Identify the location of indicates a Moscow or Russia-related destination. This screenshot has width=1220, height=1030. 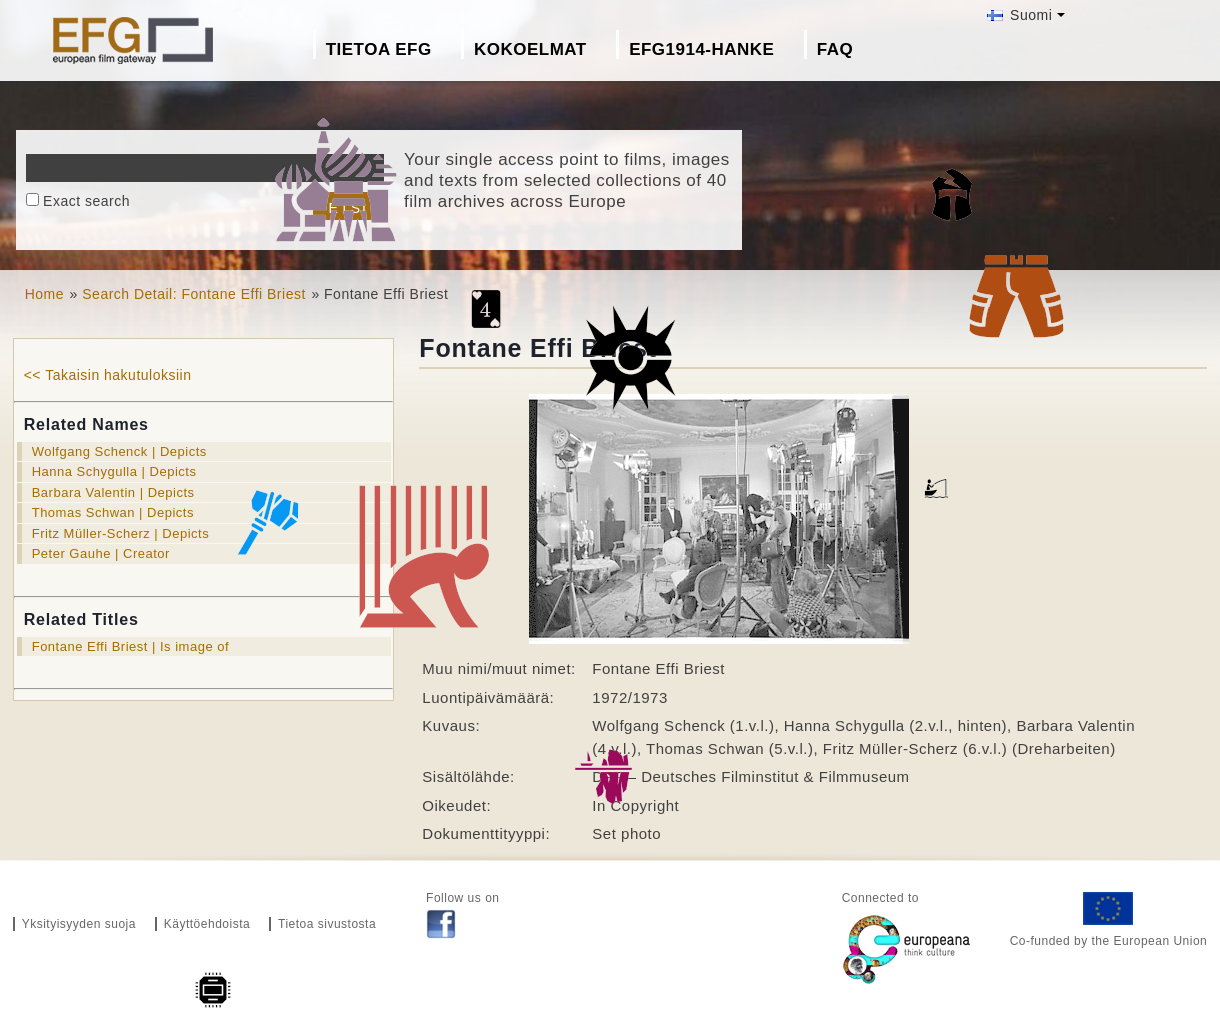
(336, 179).